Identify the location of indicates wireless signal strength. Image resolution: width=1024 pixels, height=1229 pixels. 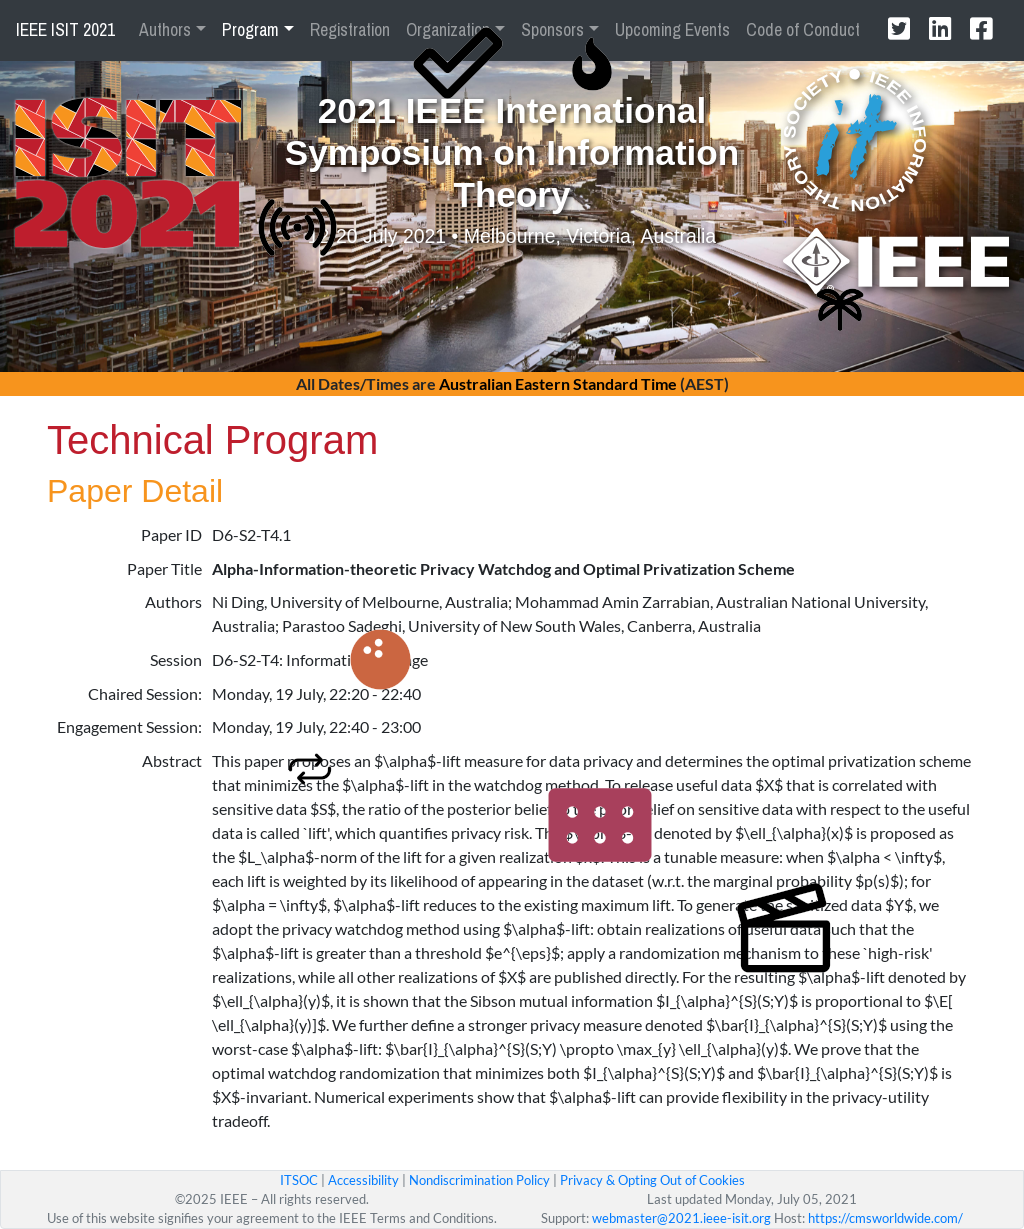
(297, 227).